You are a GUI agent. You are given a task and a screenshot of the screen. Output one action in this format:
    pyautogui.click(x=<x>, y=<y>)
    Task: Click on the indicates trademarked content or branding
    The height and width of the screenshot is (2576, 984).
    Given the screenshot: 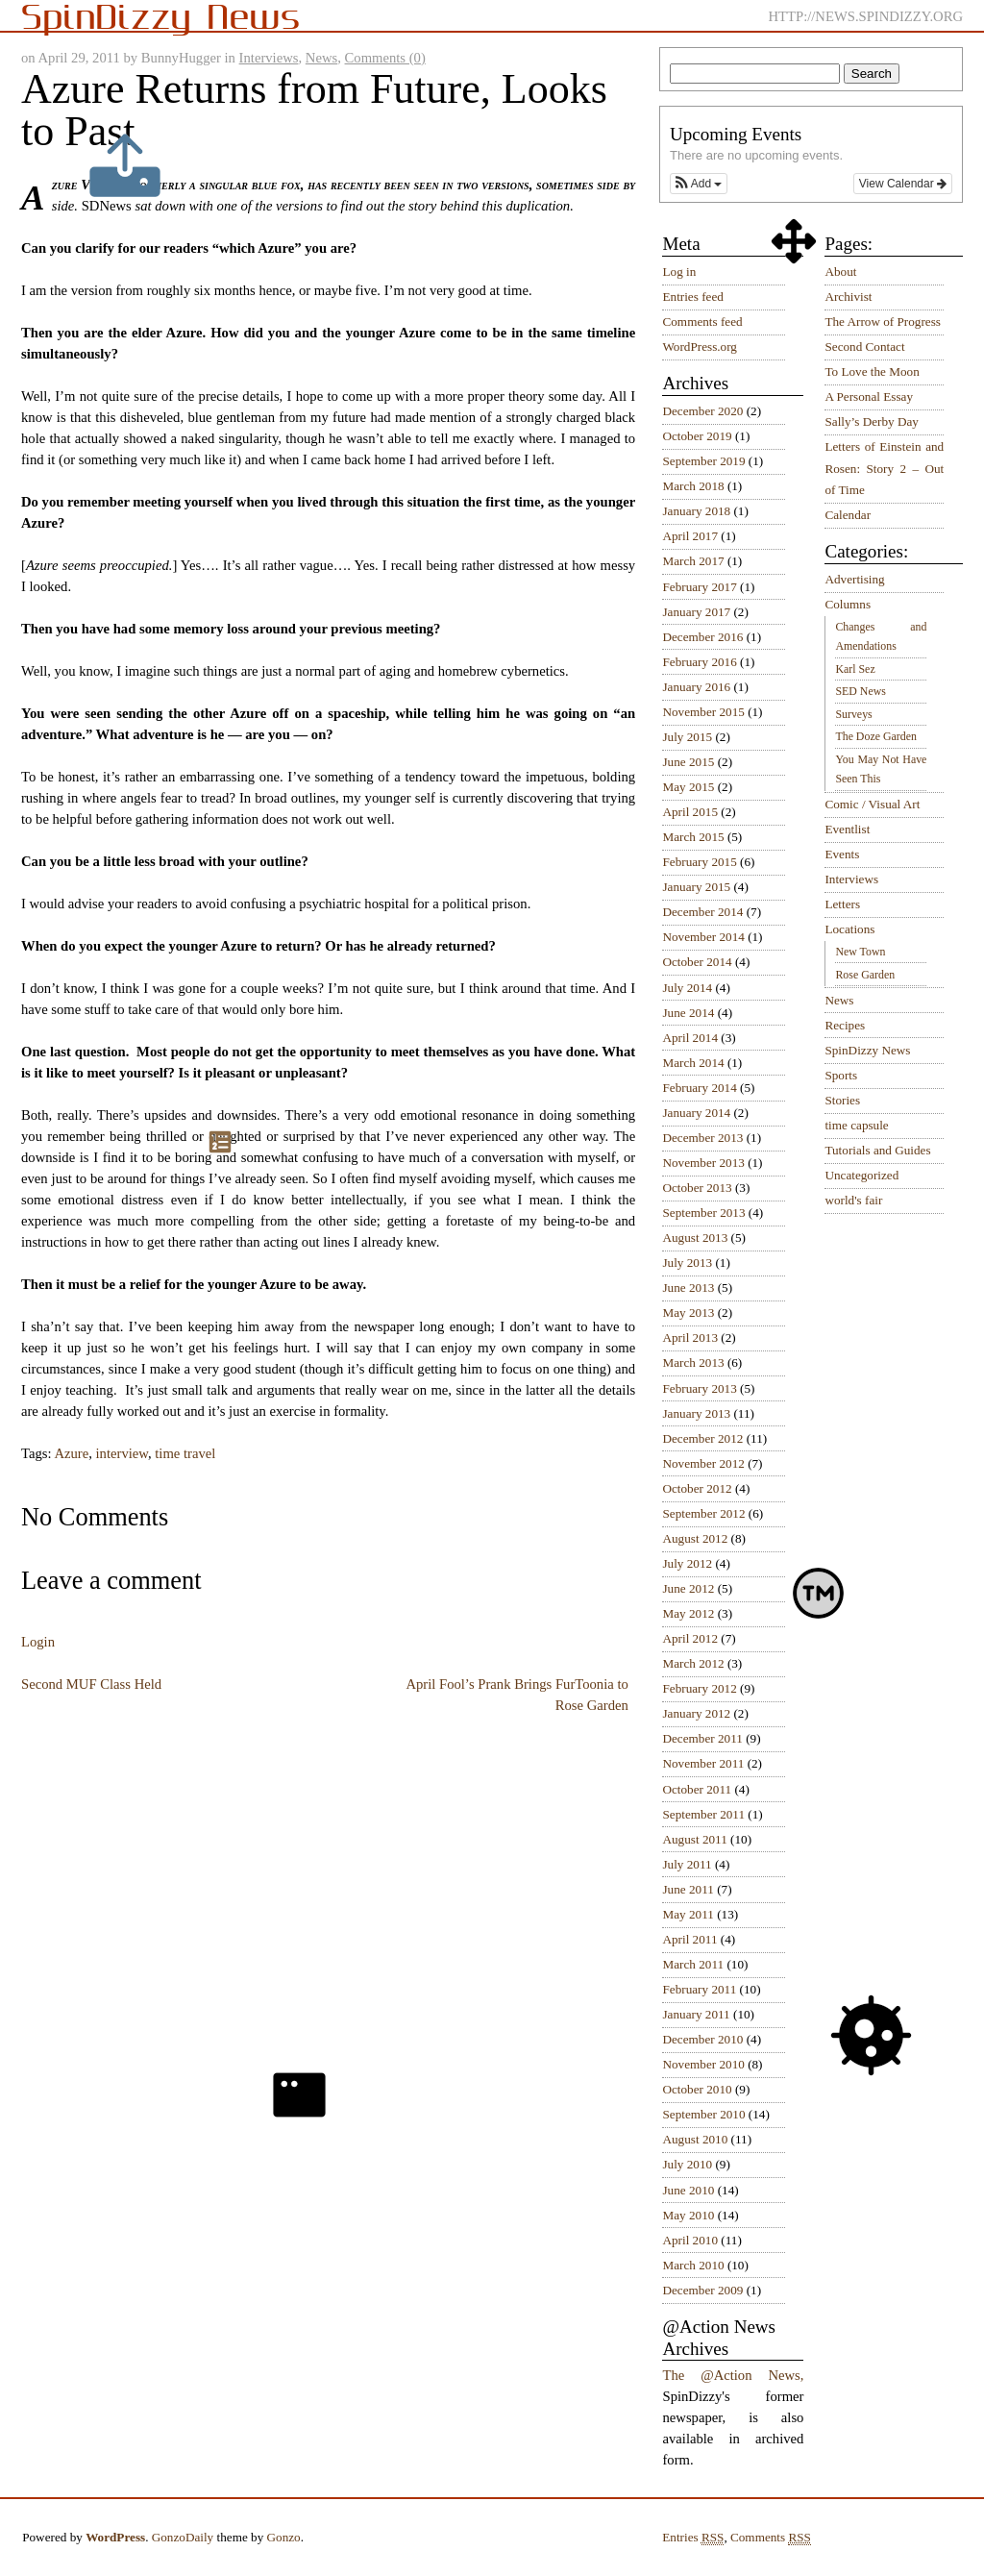 What is the action you would take?
    pyautogui.click(x=818, y=1593)
    